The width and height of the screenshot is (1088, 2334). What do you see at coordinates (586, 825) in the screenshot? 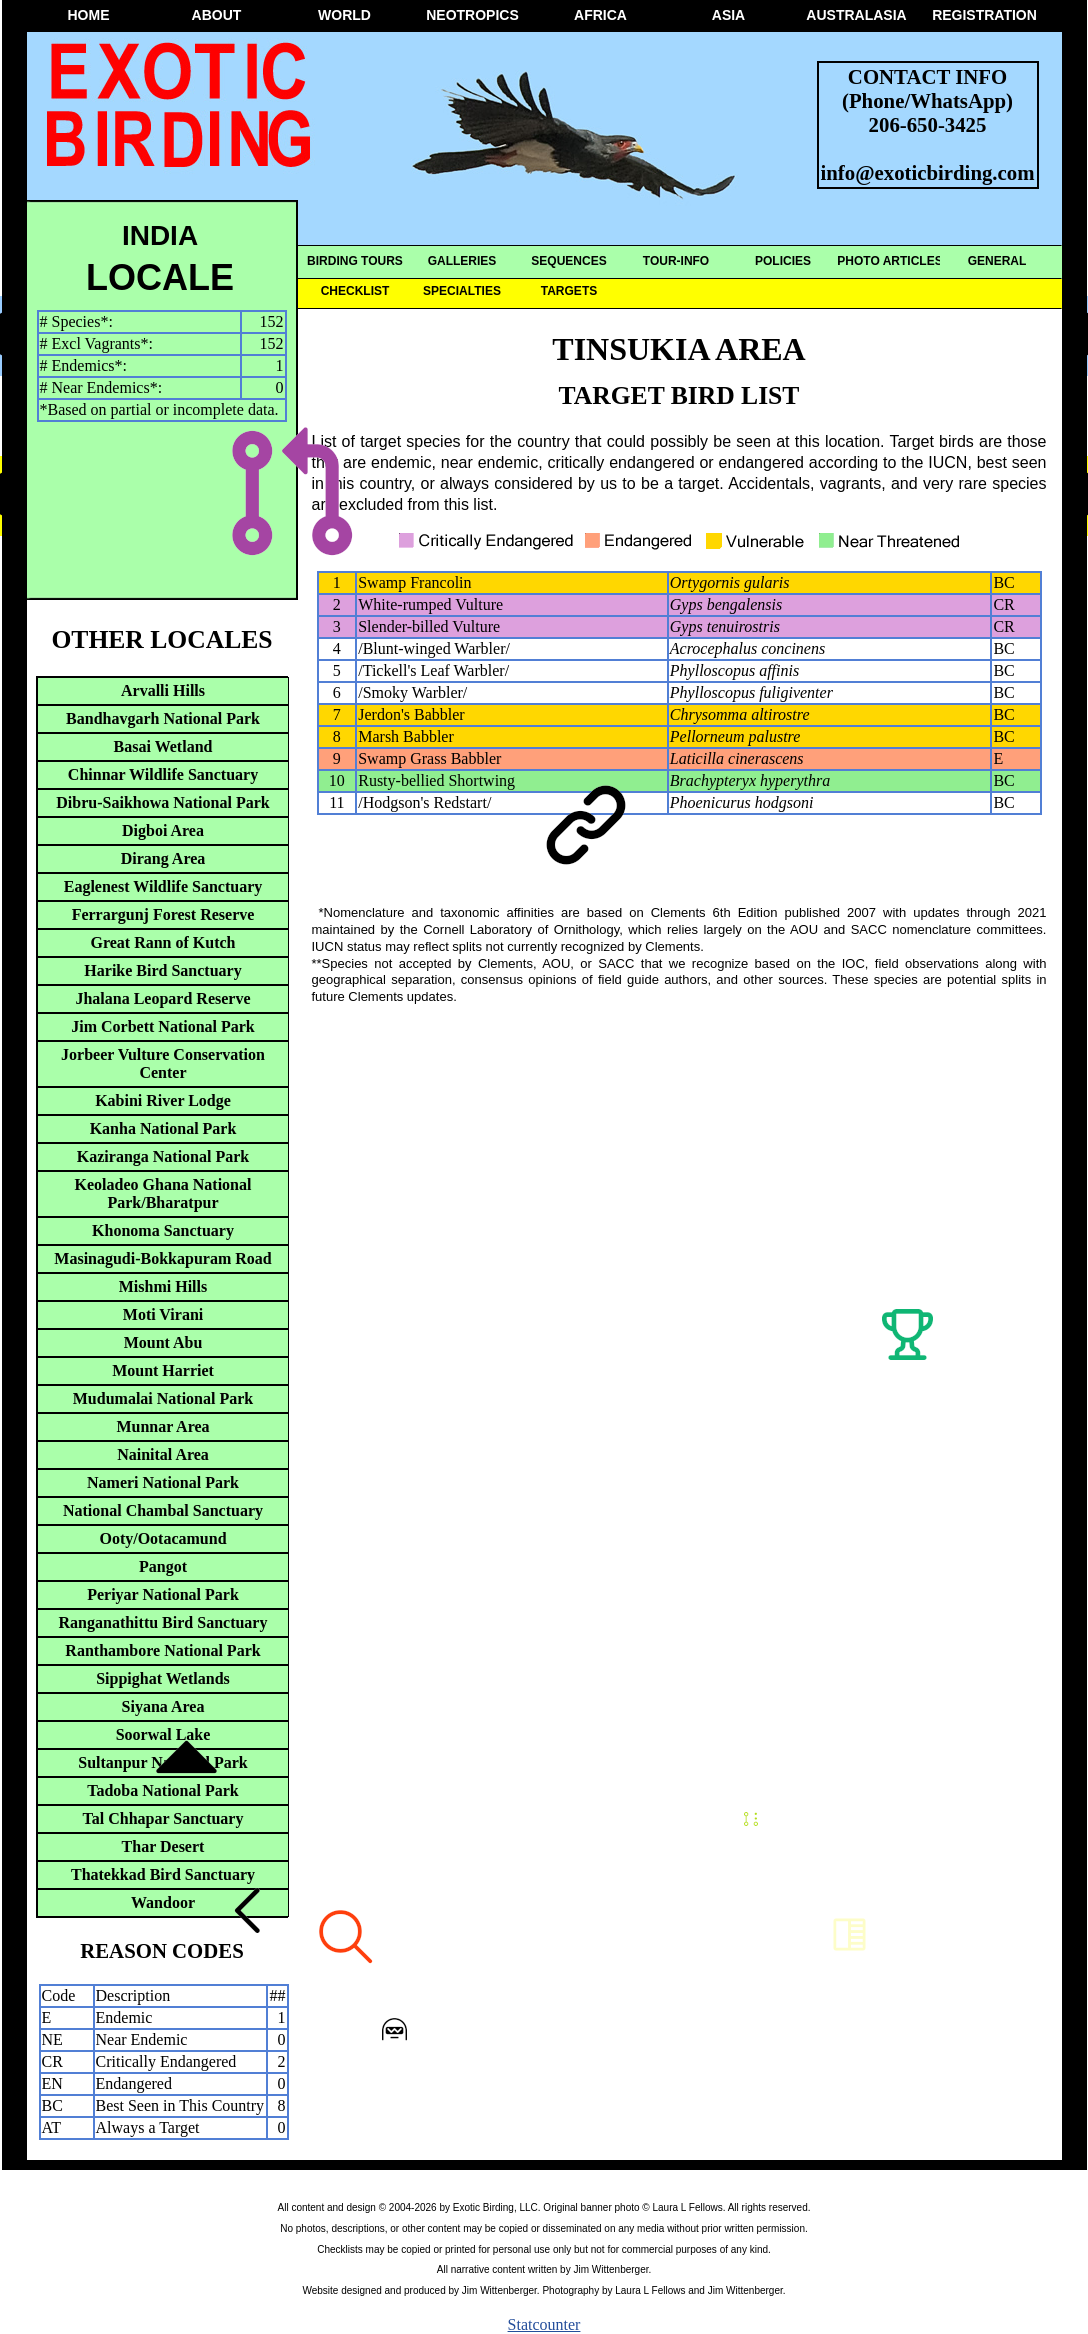
I see `copy or share a link` at bounding box center [586, 825].